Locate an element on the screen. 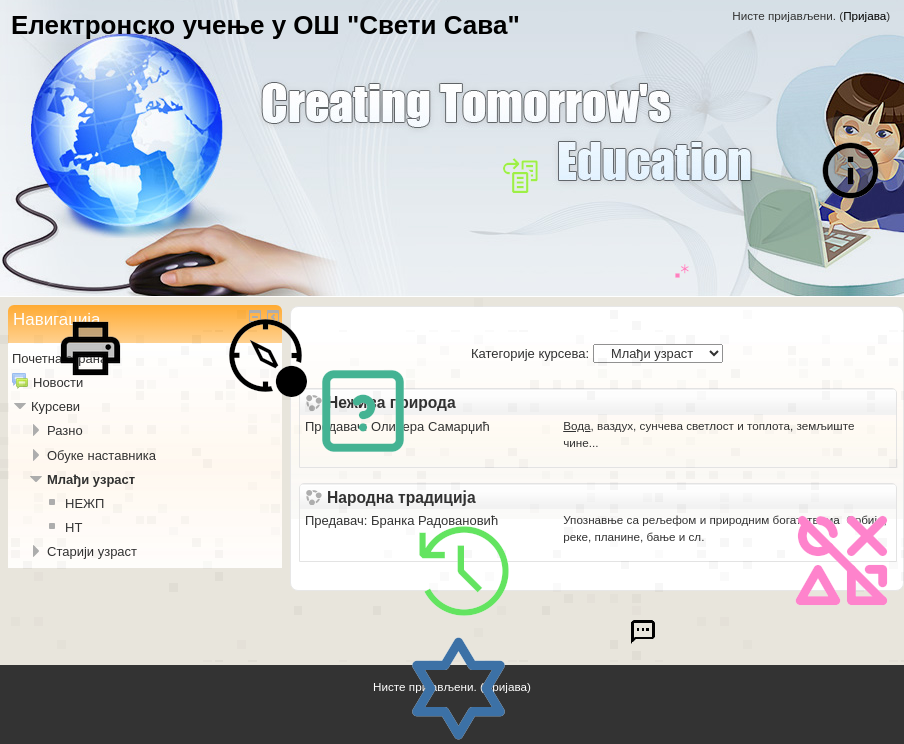 The height and width of the screenshot is (744, 904). indicates jewish or kosher-related content is located at coordinates (458, 688).